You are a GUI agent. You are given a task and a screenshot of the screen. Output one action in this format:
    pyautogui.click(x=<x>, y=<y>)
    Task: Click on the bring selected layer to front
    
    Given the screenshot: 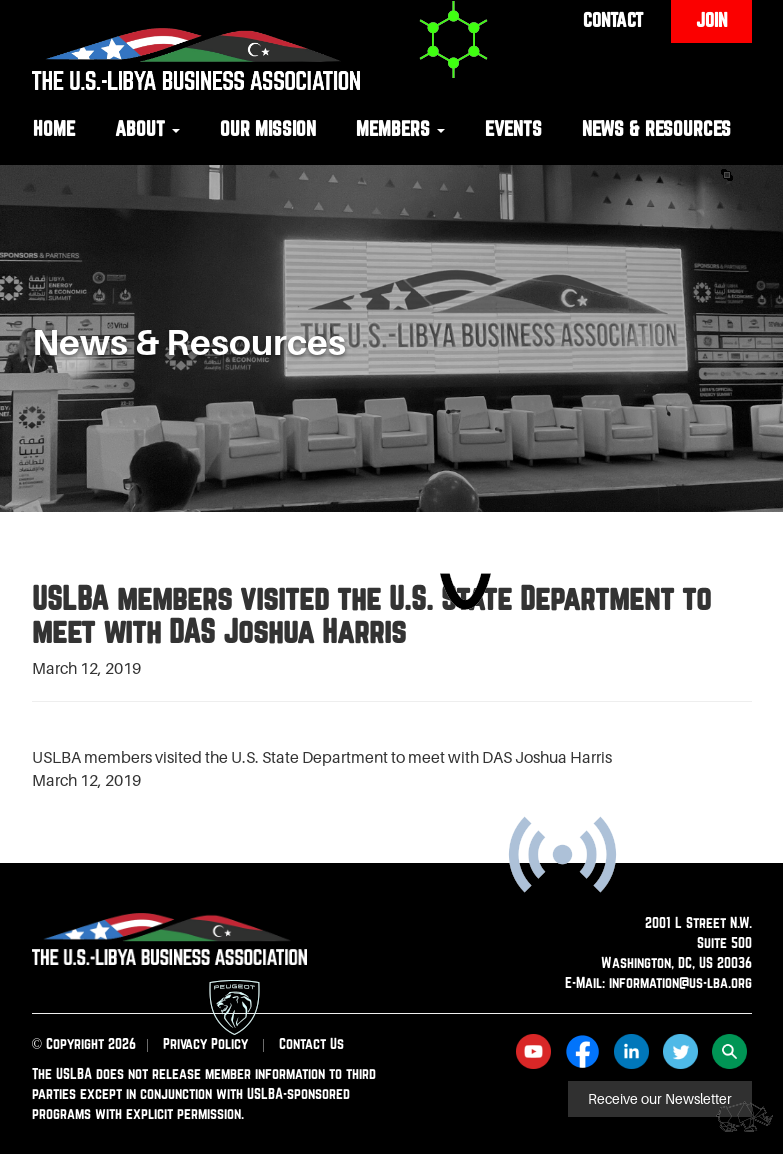 What is the action you would take?
    pyautogui.click(x=727, y=175)
    